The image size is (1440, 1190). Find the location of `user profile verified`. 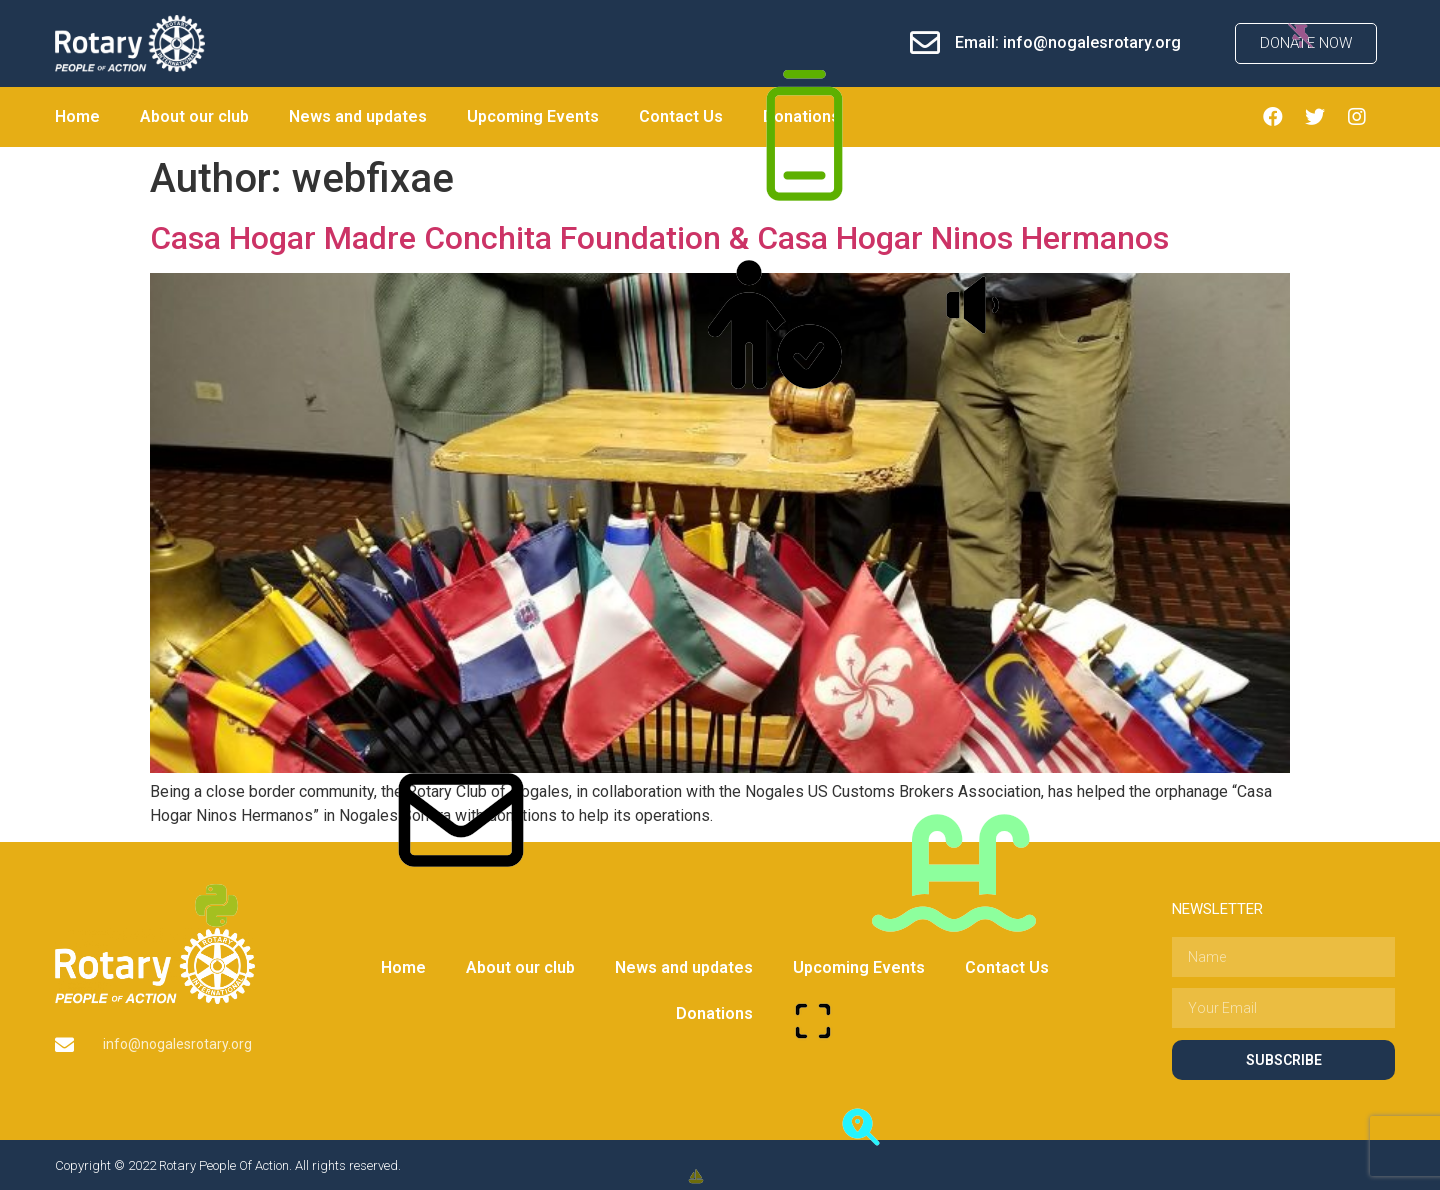

user profile verified is located at coordinates (770, 324).